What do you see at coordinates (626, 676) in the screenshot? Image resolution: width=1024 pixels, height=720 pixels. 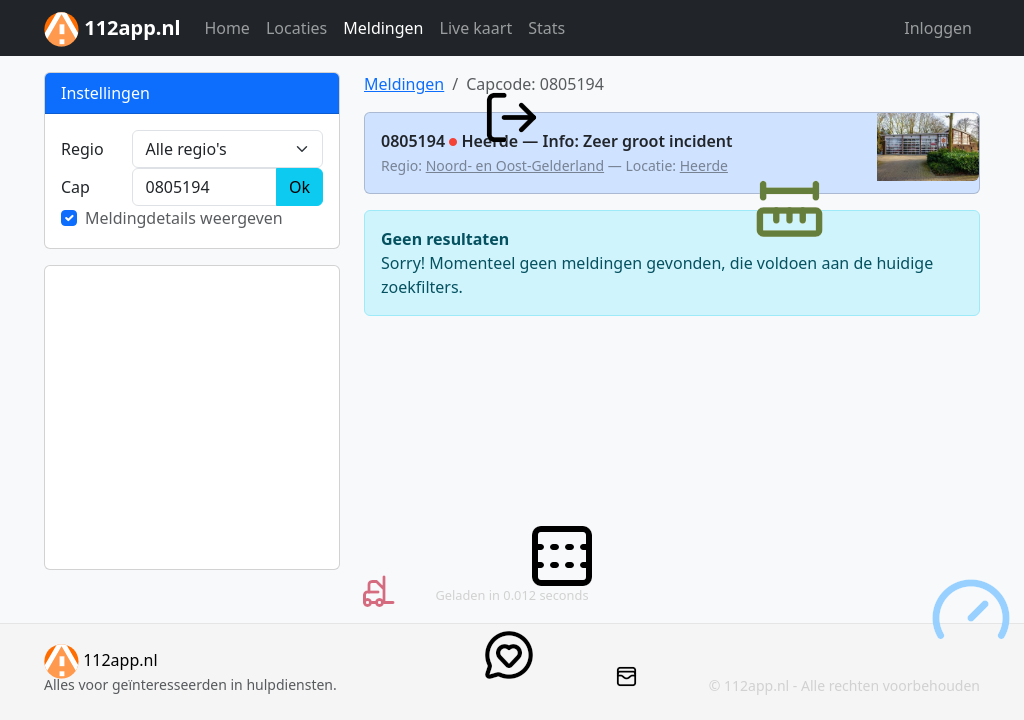 I see `access your digital wallet and payment cards` at bounding box center [626, 676].